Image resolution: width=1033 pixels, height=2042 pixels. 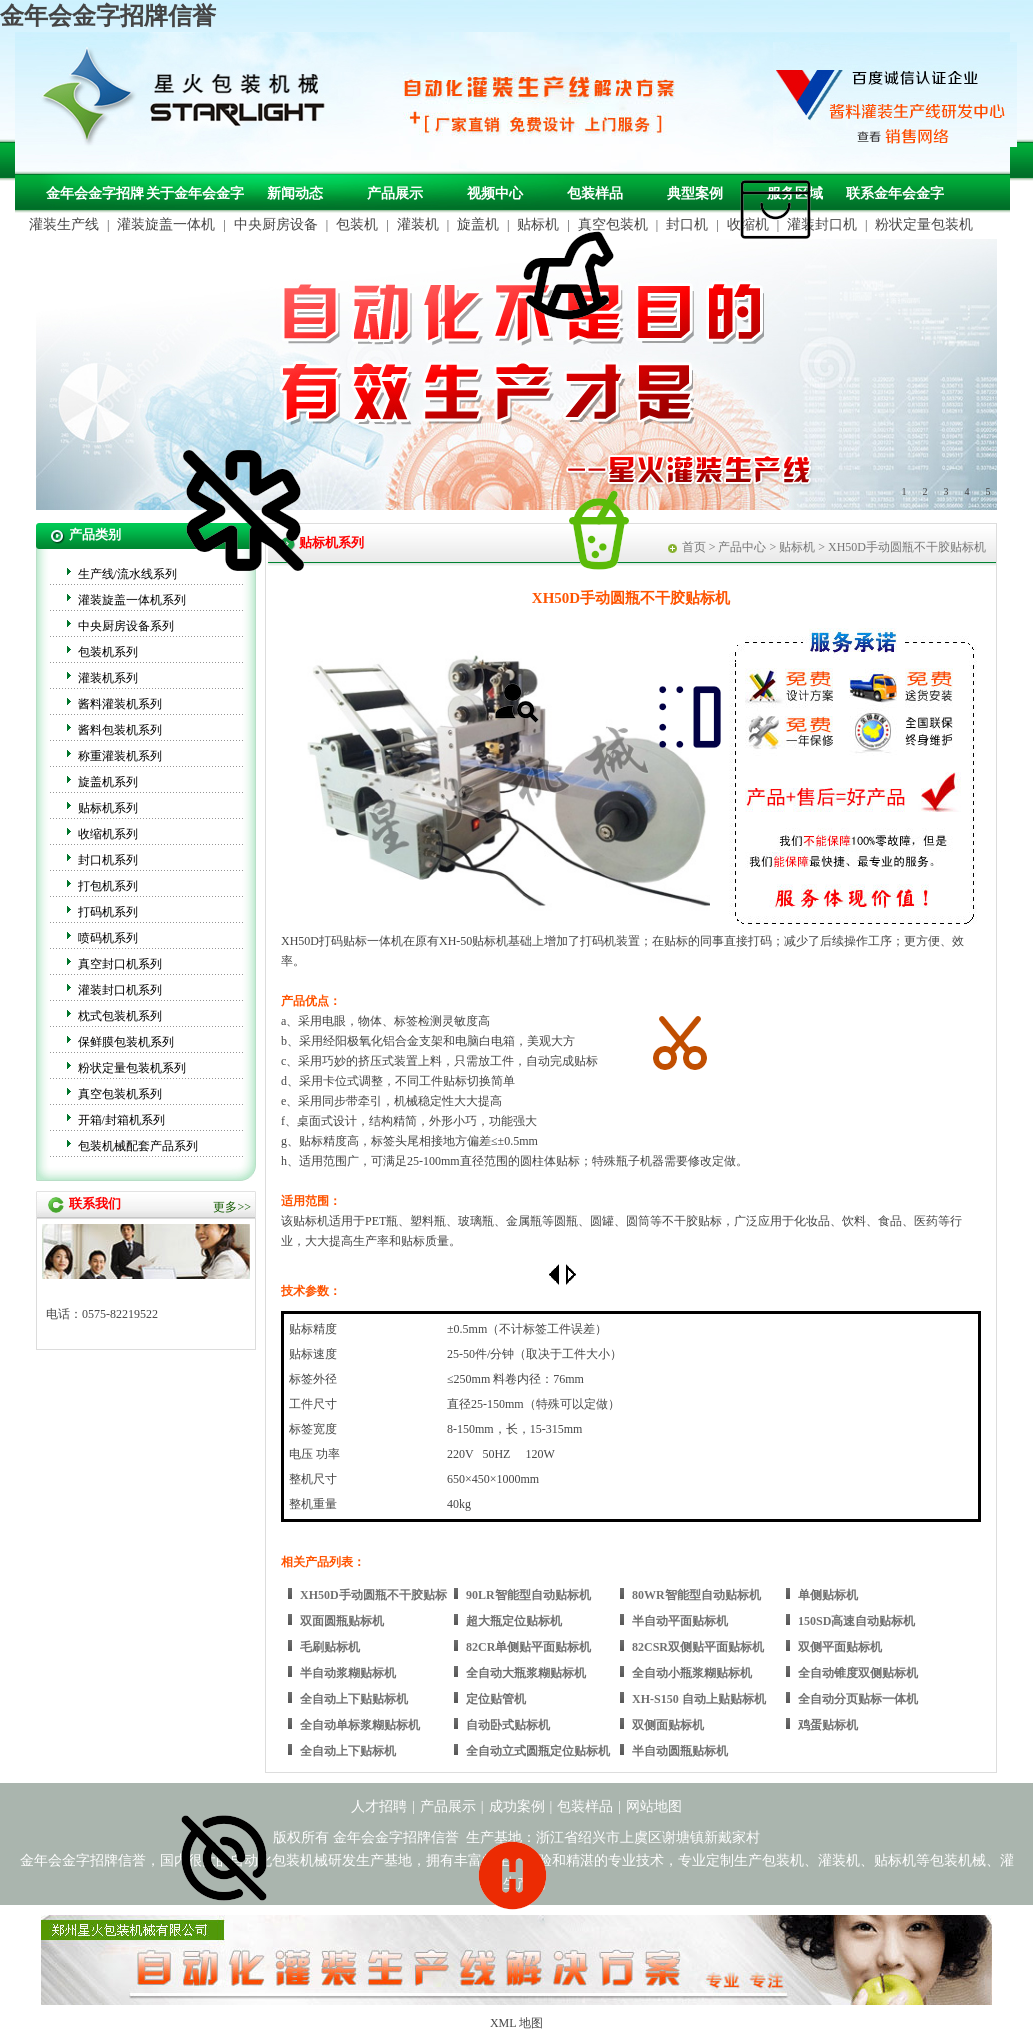 I want to click on disable email or mention notifications, so click(x=224, y=1858).